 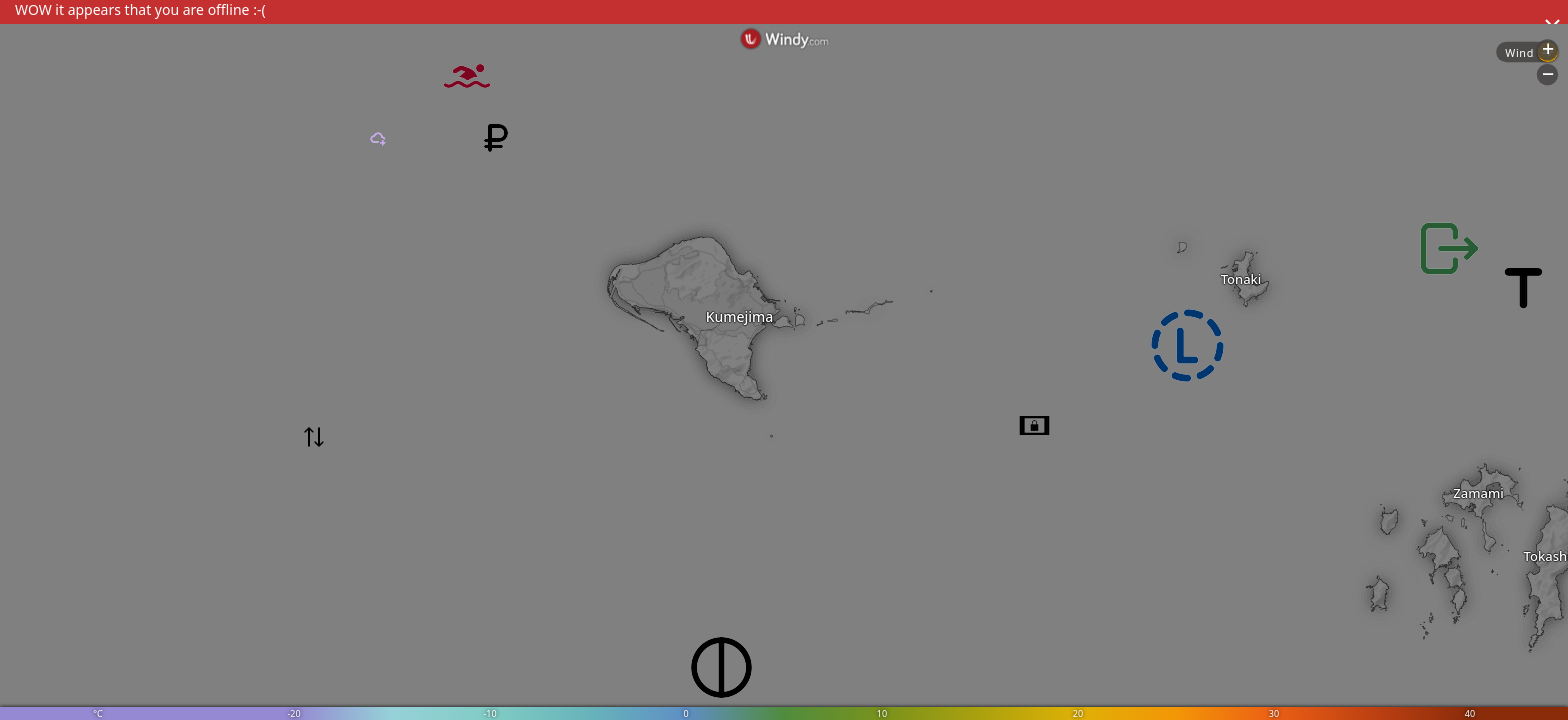 I want to click on add or edit a title, so click(x=1523, y=289).